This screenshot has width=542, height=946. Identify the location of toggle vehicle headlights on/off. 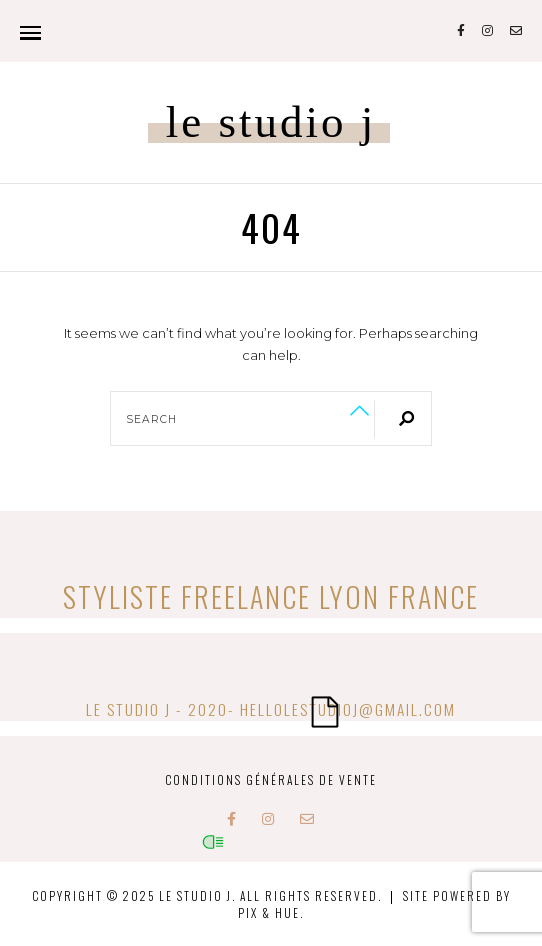
(213, 842).